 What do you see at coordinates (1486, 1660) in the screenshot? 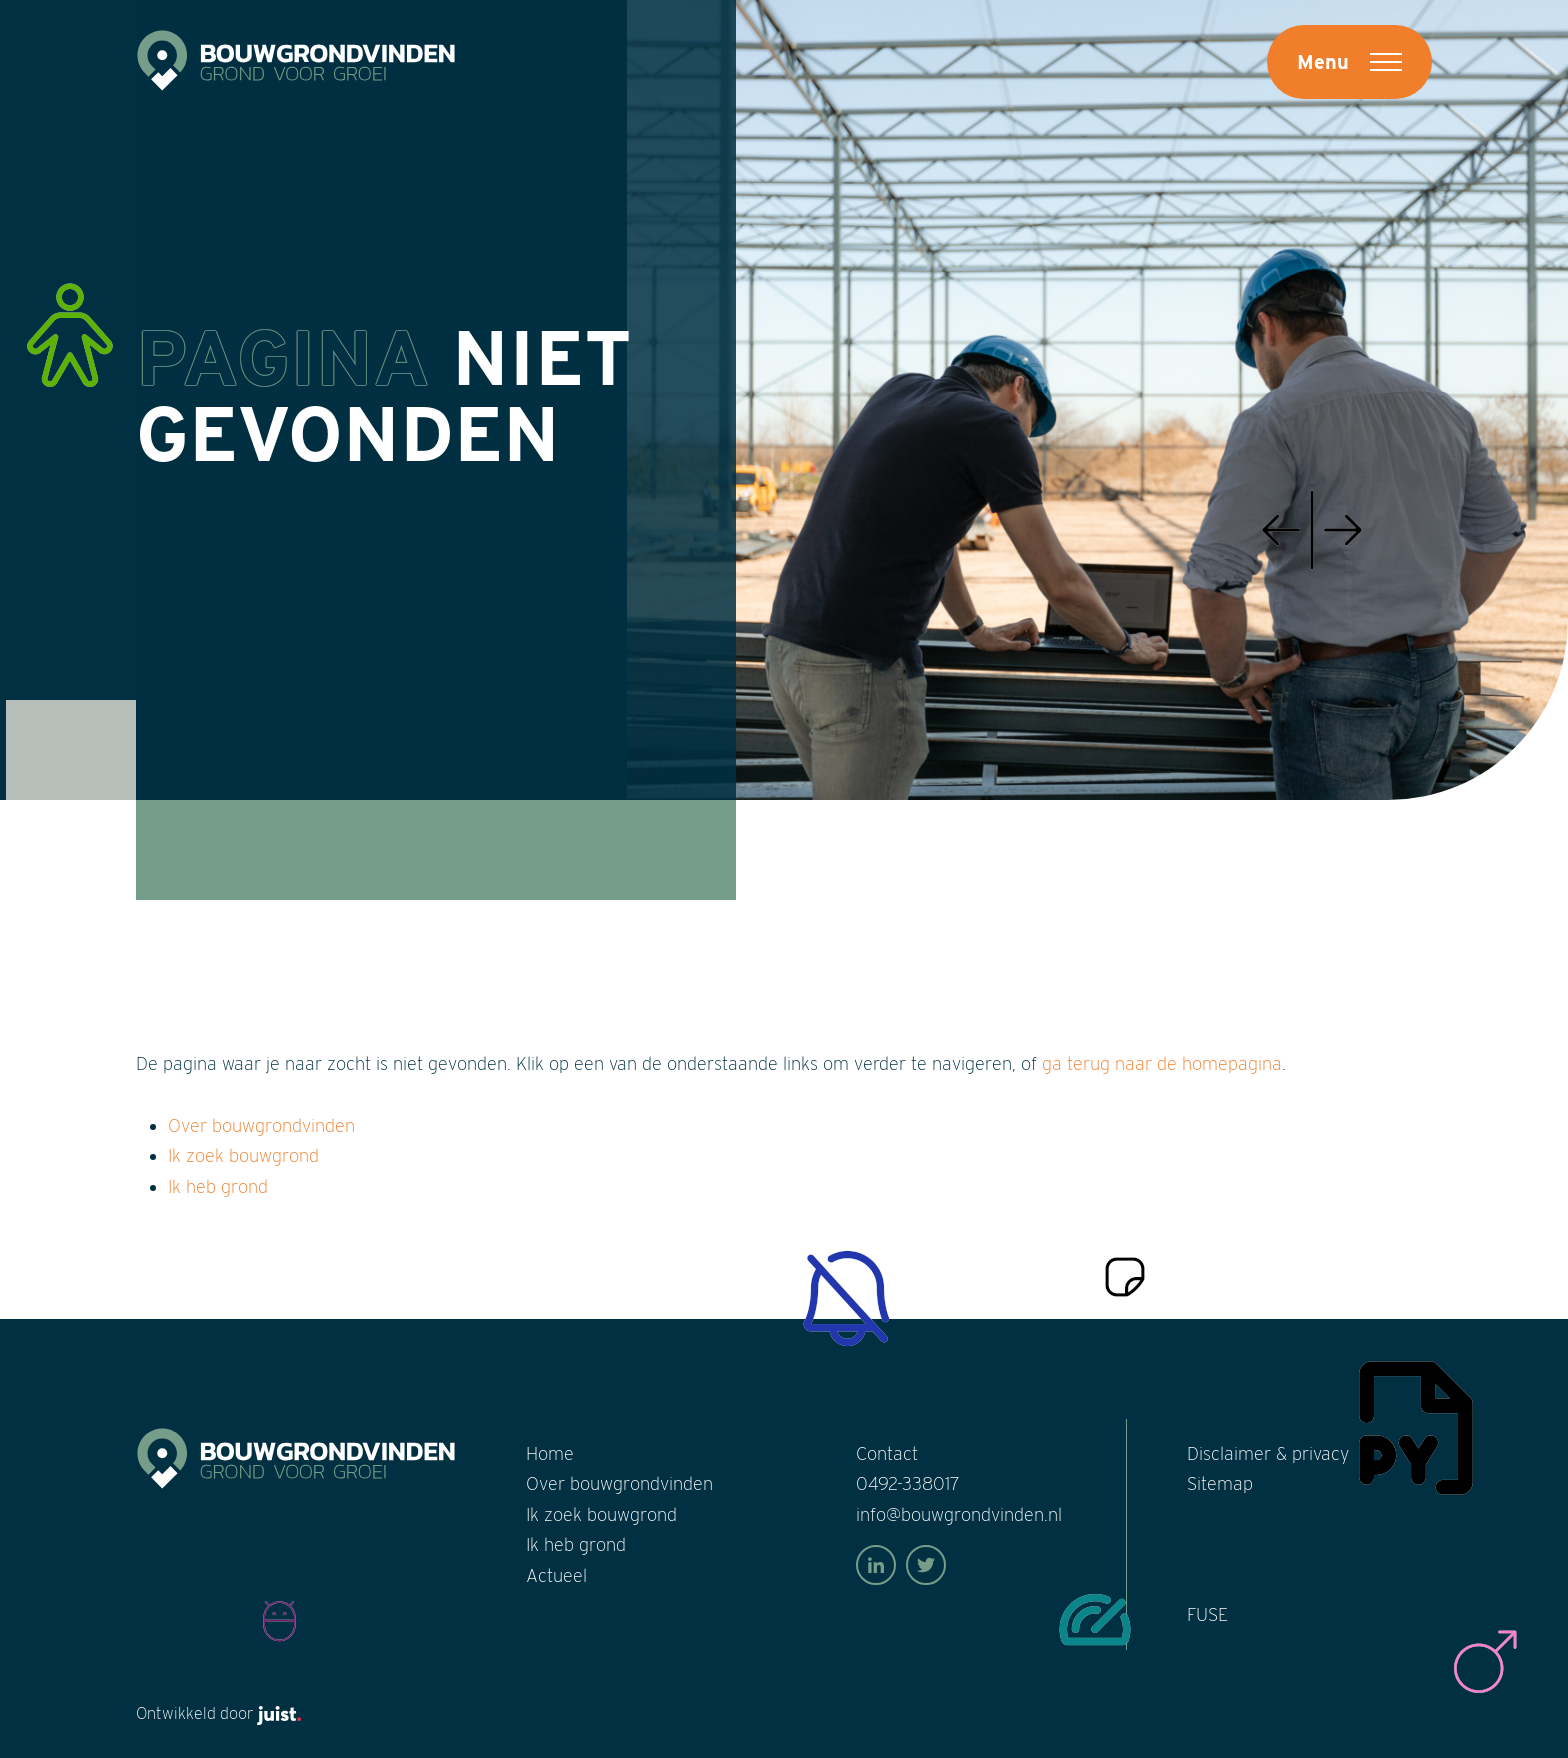
I see `indicates male gender selection` at bounding box center [1486, 1660].